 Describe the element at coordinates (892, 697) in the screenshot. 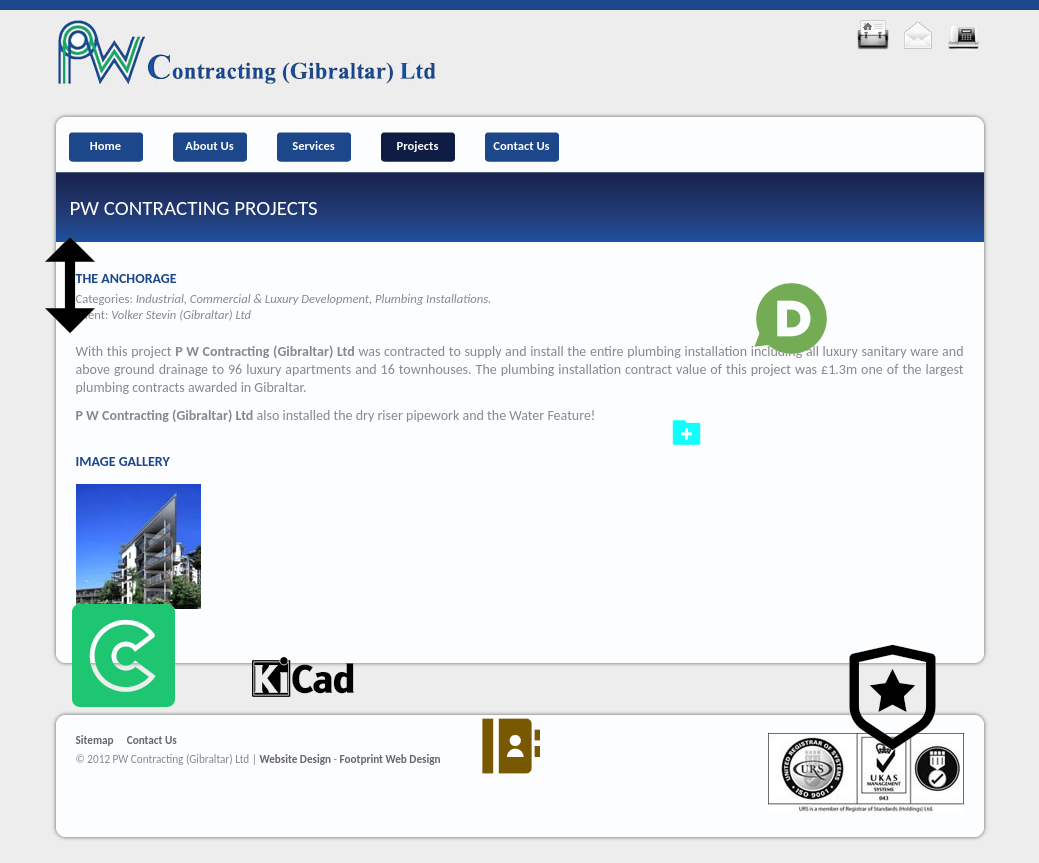

I see `indicates premium or verified security status` at that location.